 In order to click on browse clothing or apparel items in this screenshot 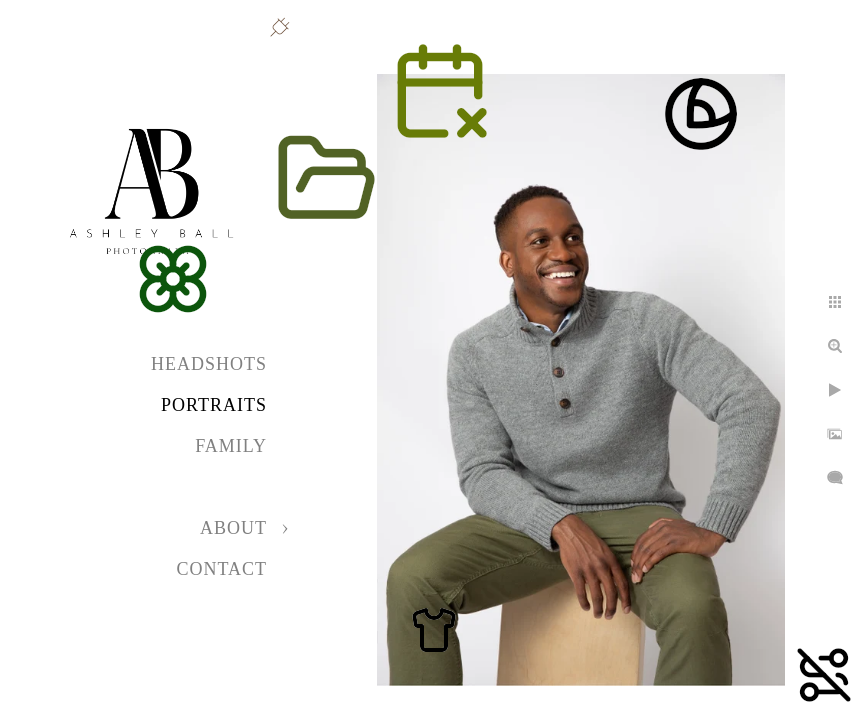, I will do `click(434, 630)`.